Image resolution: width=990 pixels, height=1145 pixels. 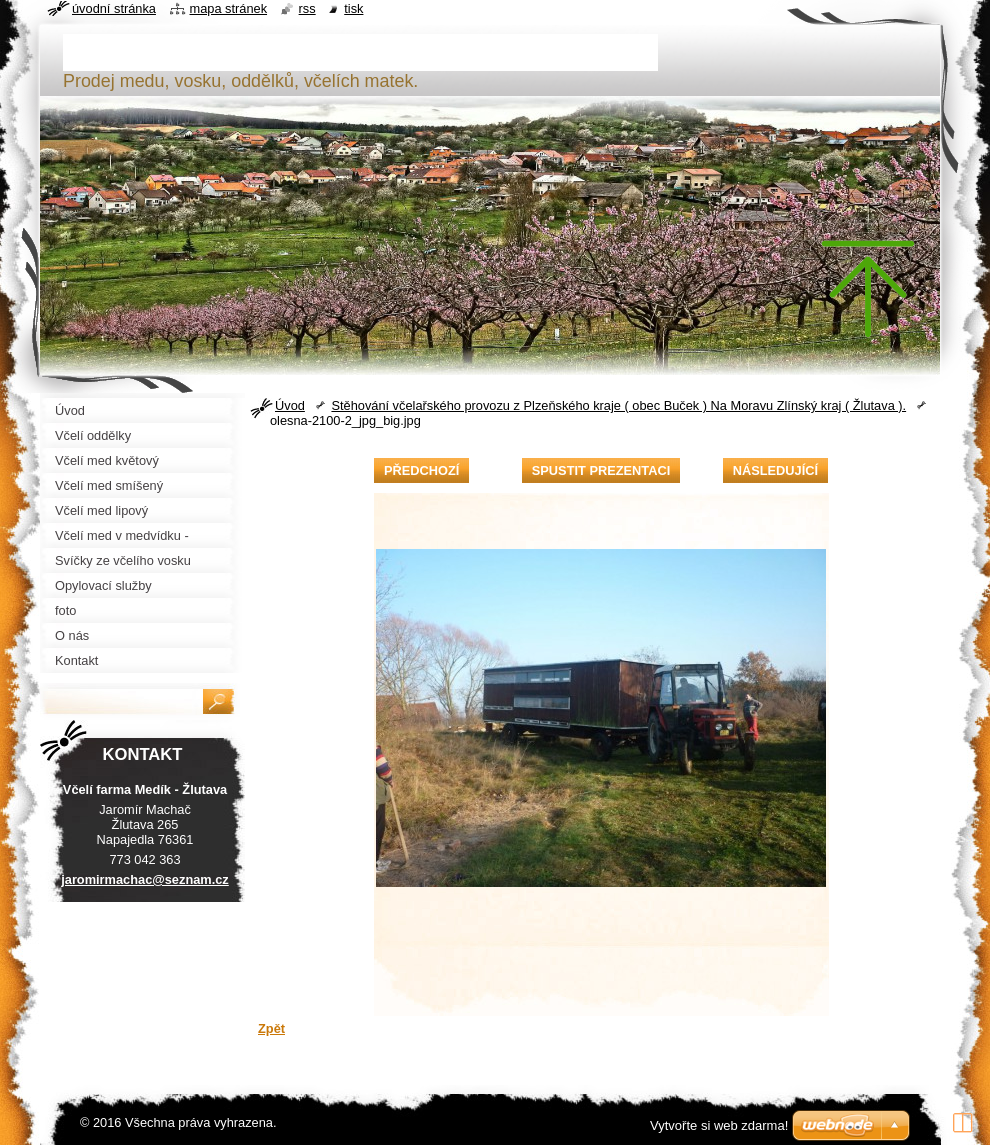 I want to click on split editor view horizontally, so click(x=962, y=1122).